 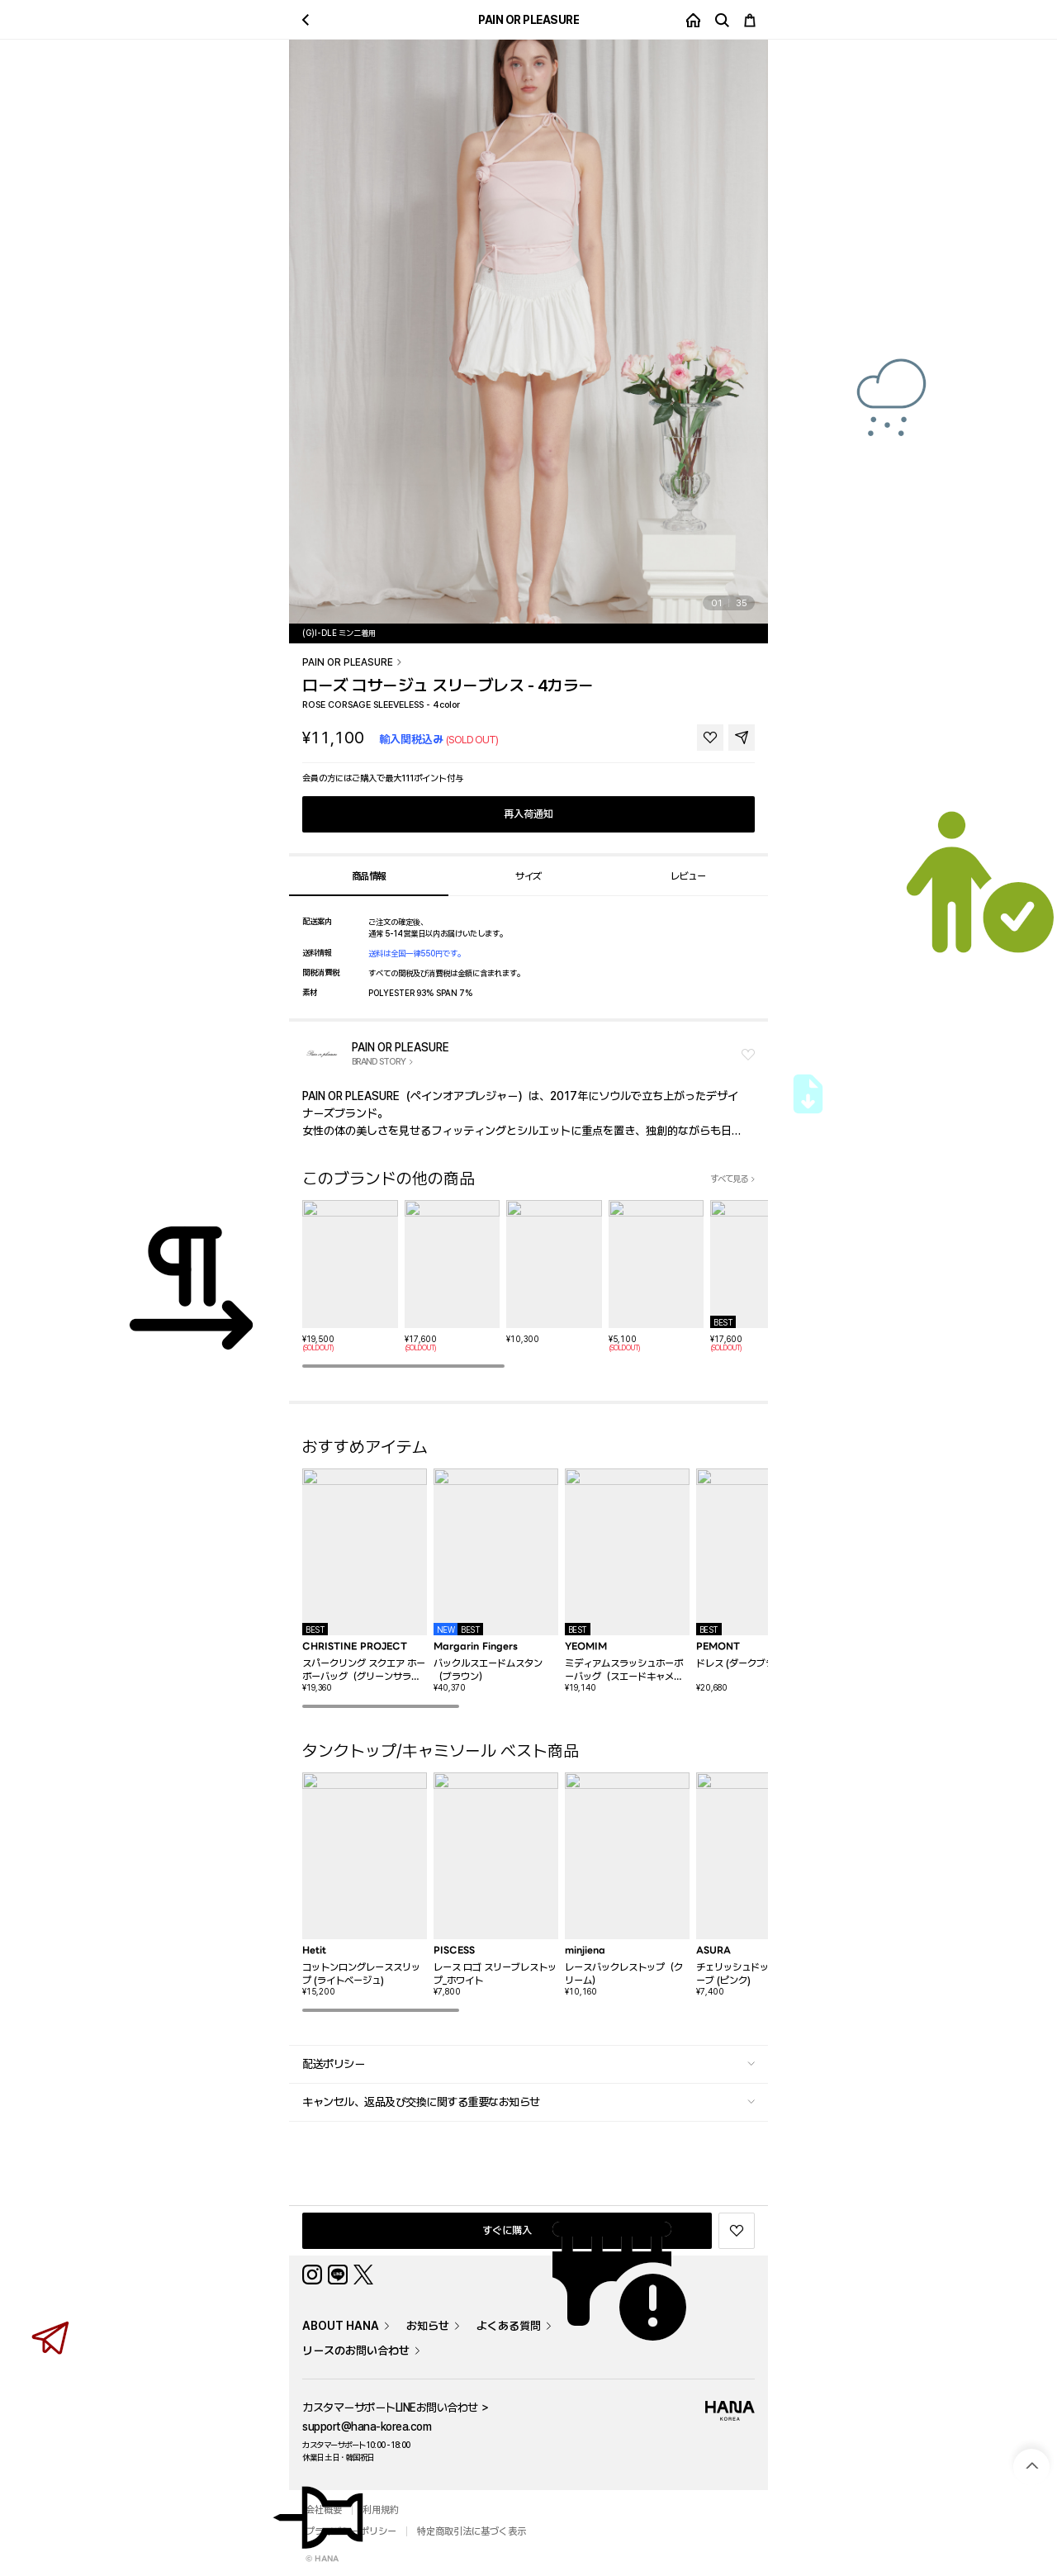 I want to click on indicates snowy weather conditions, so click(x=891, y=396).